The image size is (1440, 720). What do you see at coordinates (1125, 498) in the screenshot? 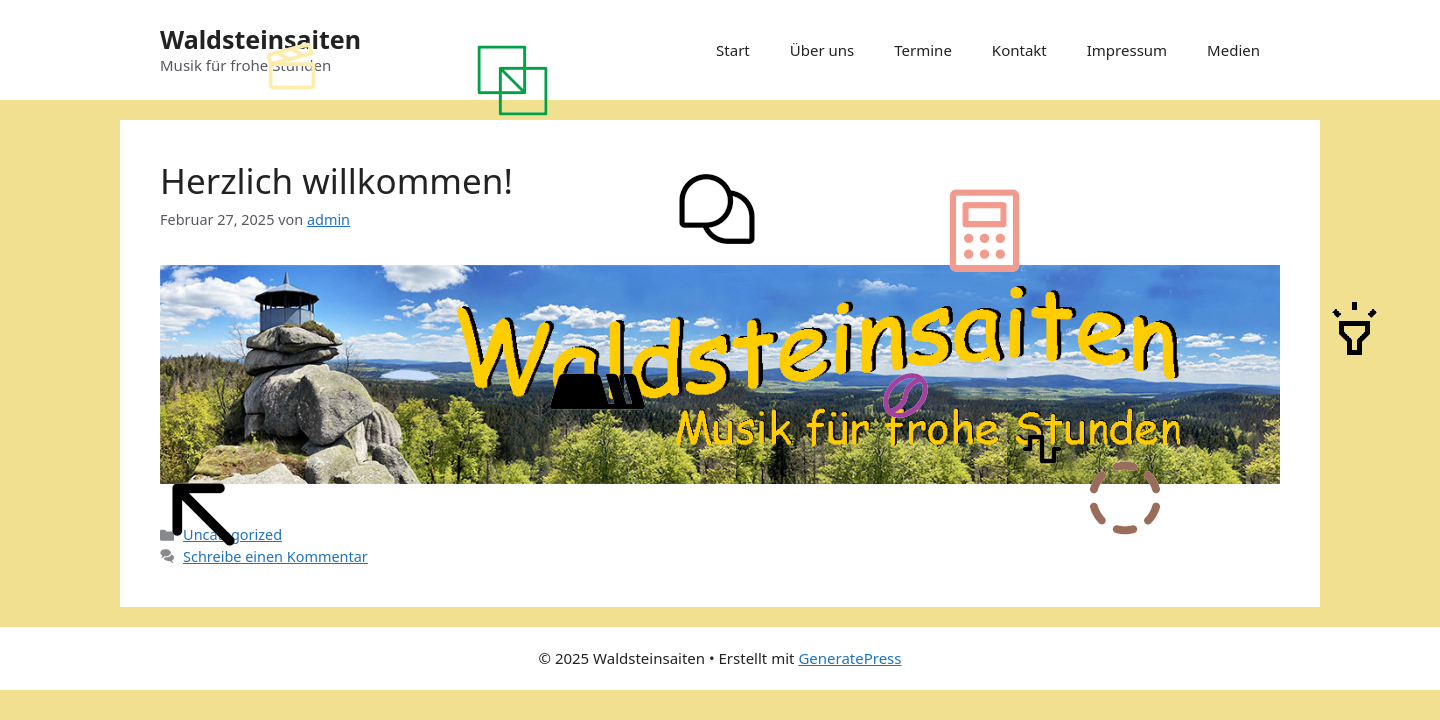
I see `indicates loading or processing in progress` at bounding box center [1125, 498].